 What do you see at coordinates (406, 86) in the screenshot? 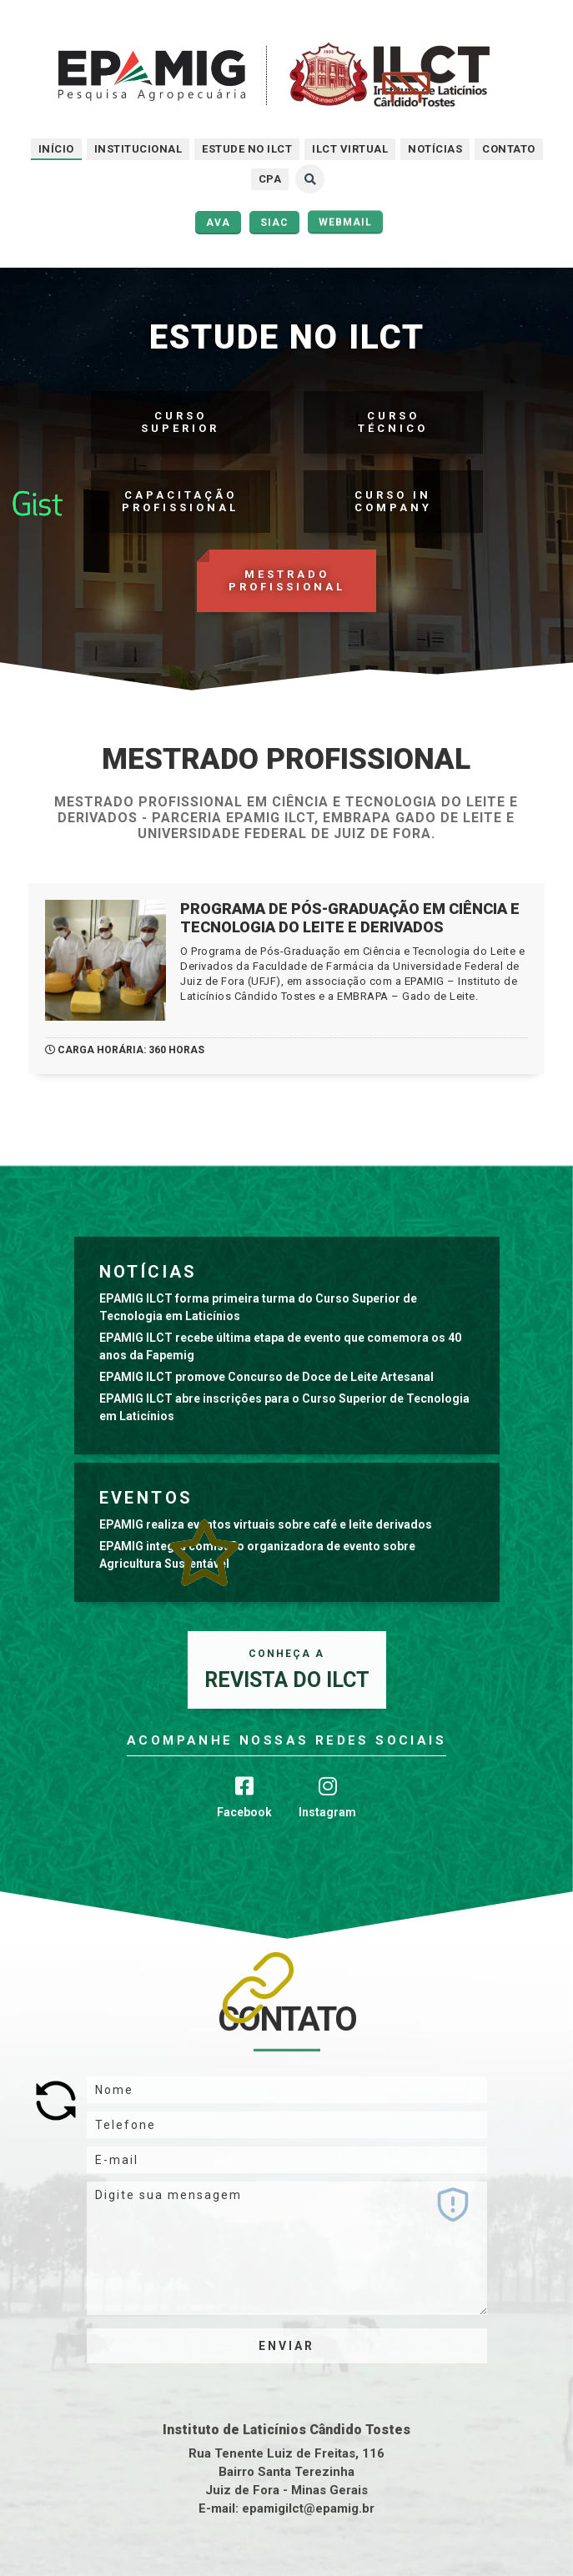
I see `indicates a blocked or restricted area` at bounding box center [406, 86].